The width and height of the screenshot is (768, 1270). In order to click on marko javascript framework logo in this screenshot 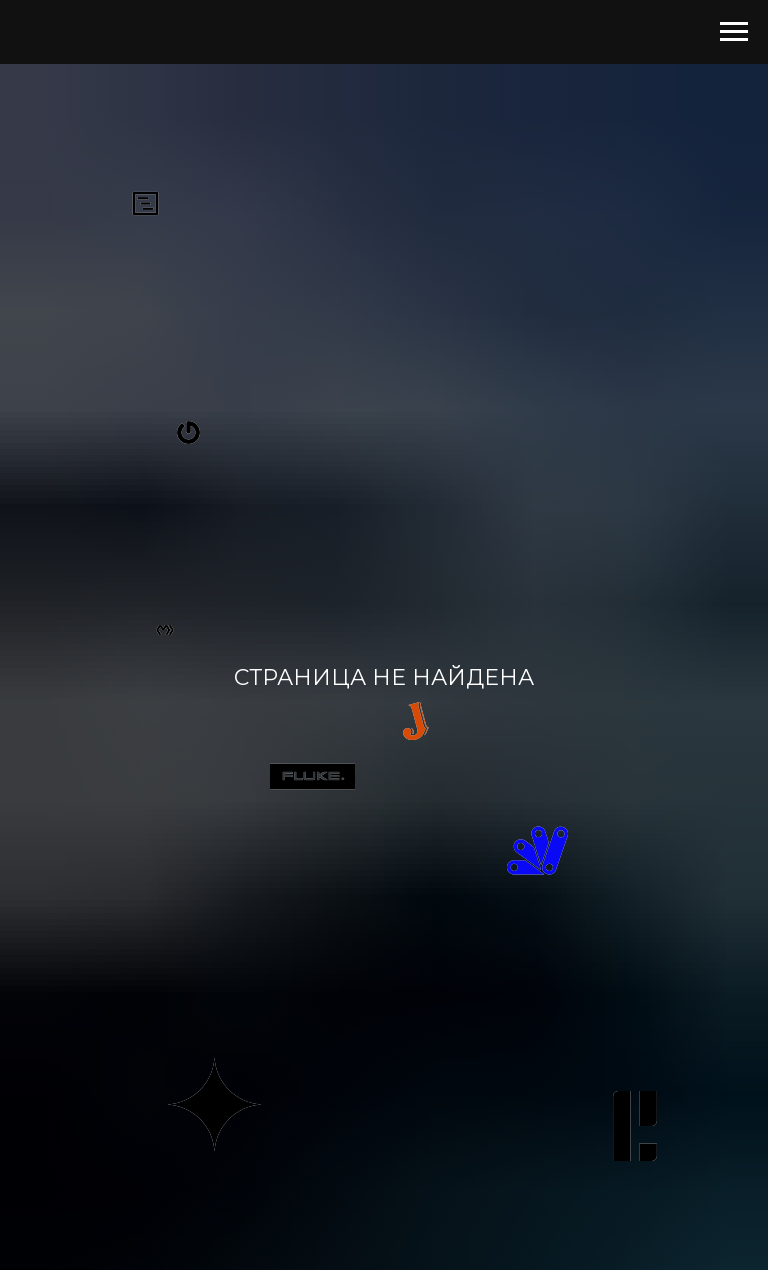, I will do `click(165, 630)`.